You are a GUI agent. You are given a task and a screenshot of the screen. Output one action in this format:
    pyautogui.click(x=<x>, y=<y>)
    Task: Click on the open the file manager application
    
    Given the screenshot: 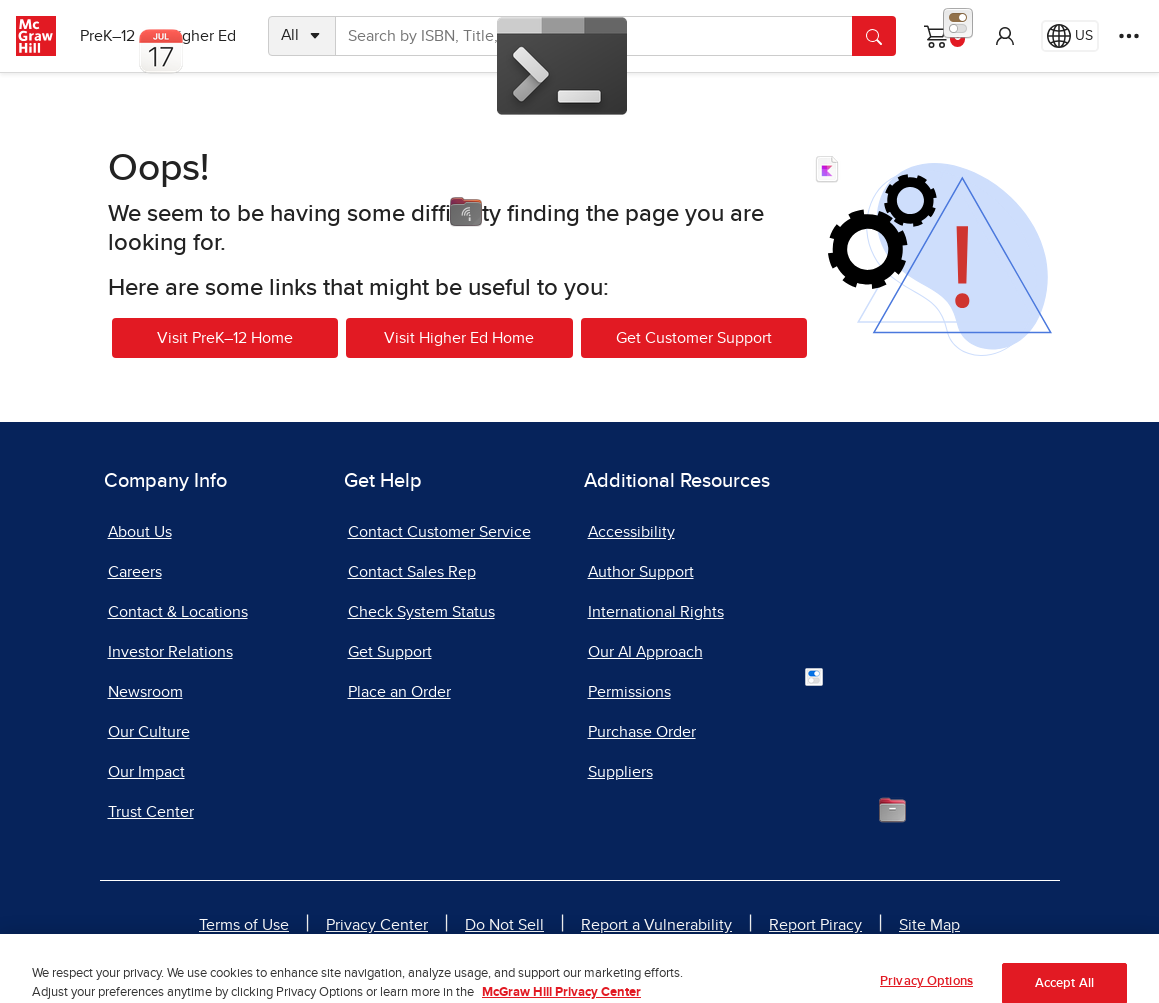 What is the action you would take?
    pyautogui.click(x=892, y=809)
    